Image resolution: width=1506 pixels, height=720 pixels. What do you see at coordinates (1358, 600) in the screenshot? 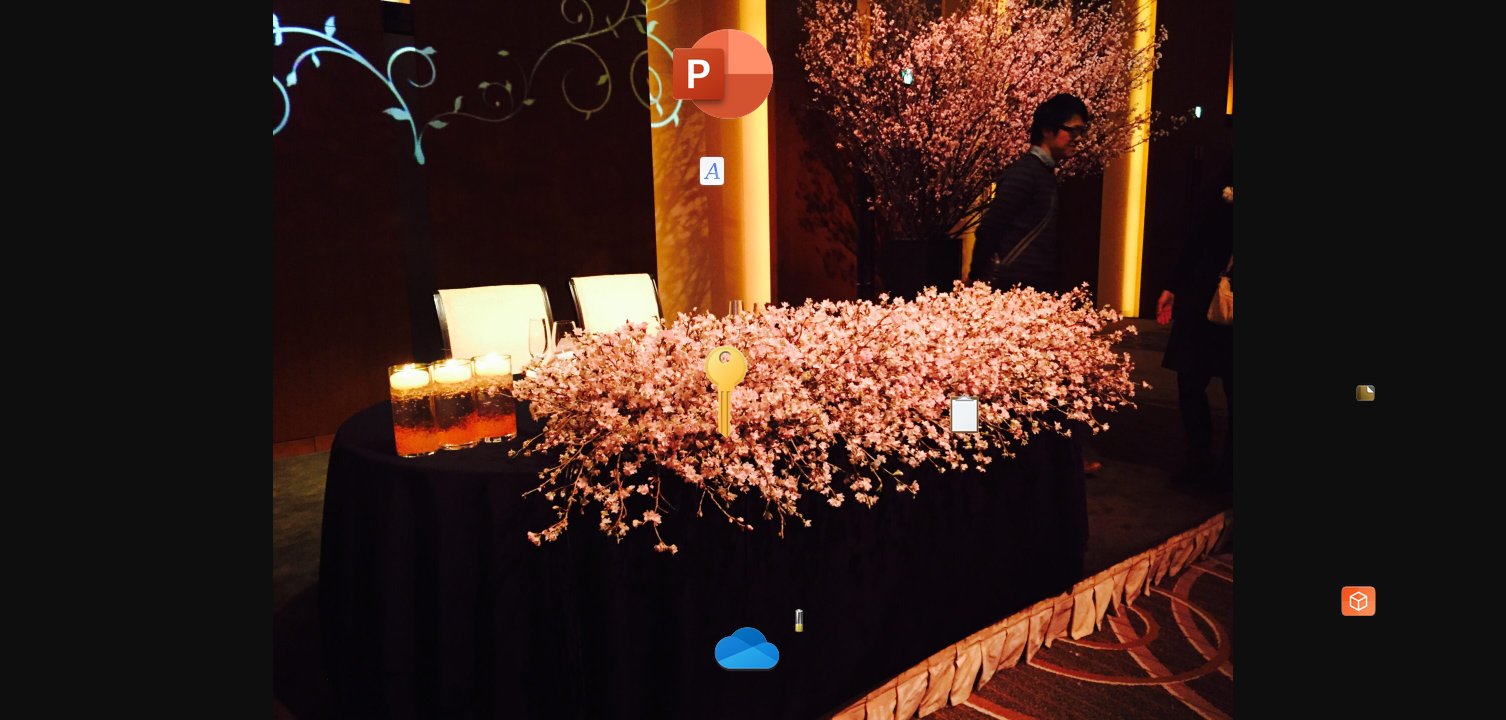
I see `open a Blender 3D project file` at bounding box center [1358, 600].